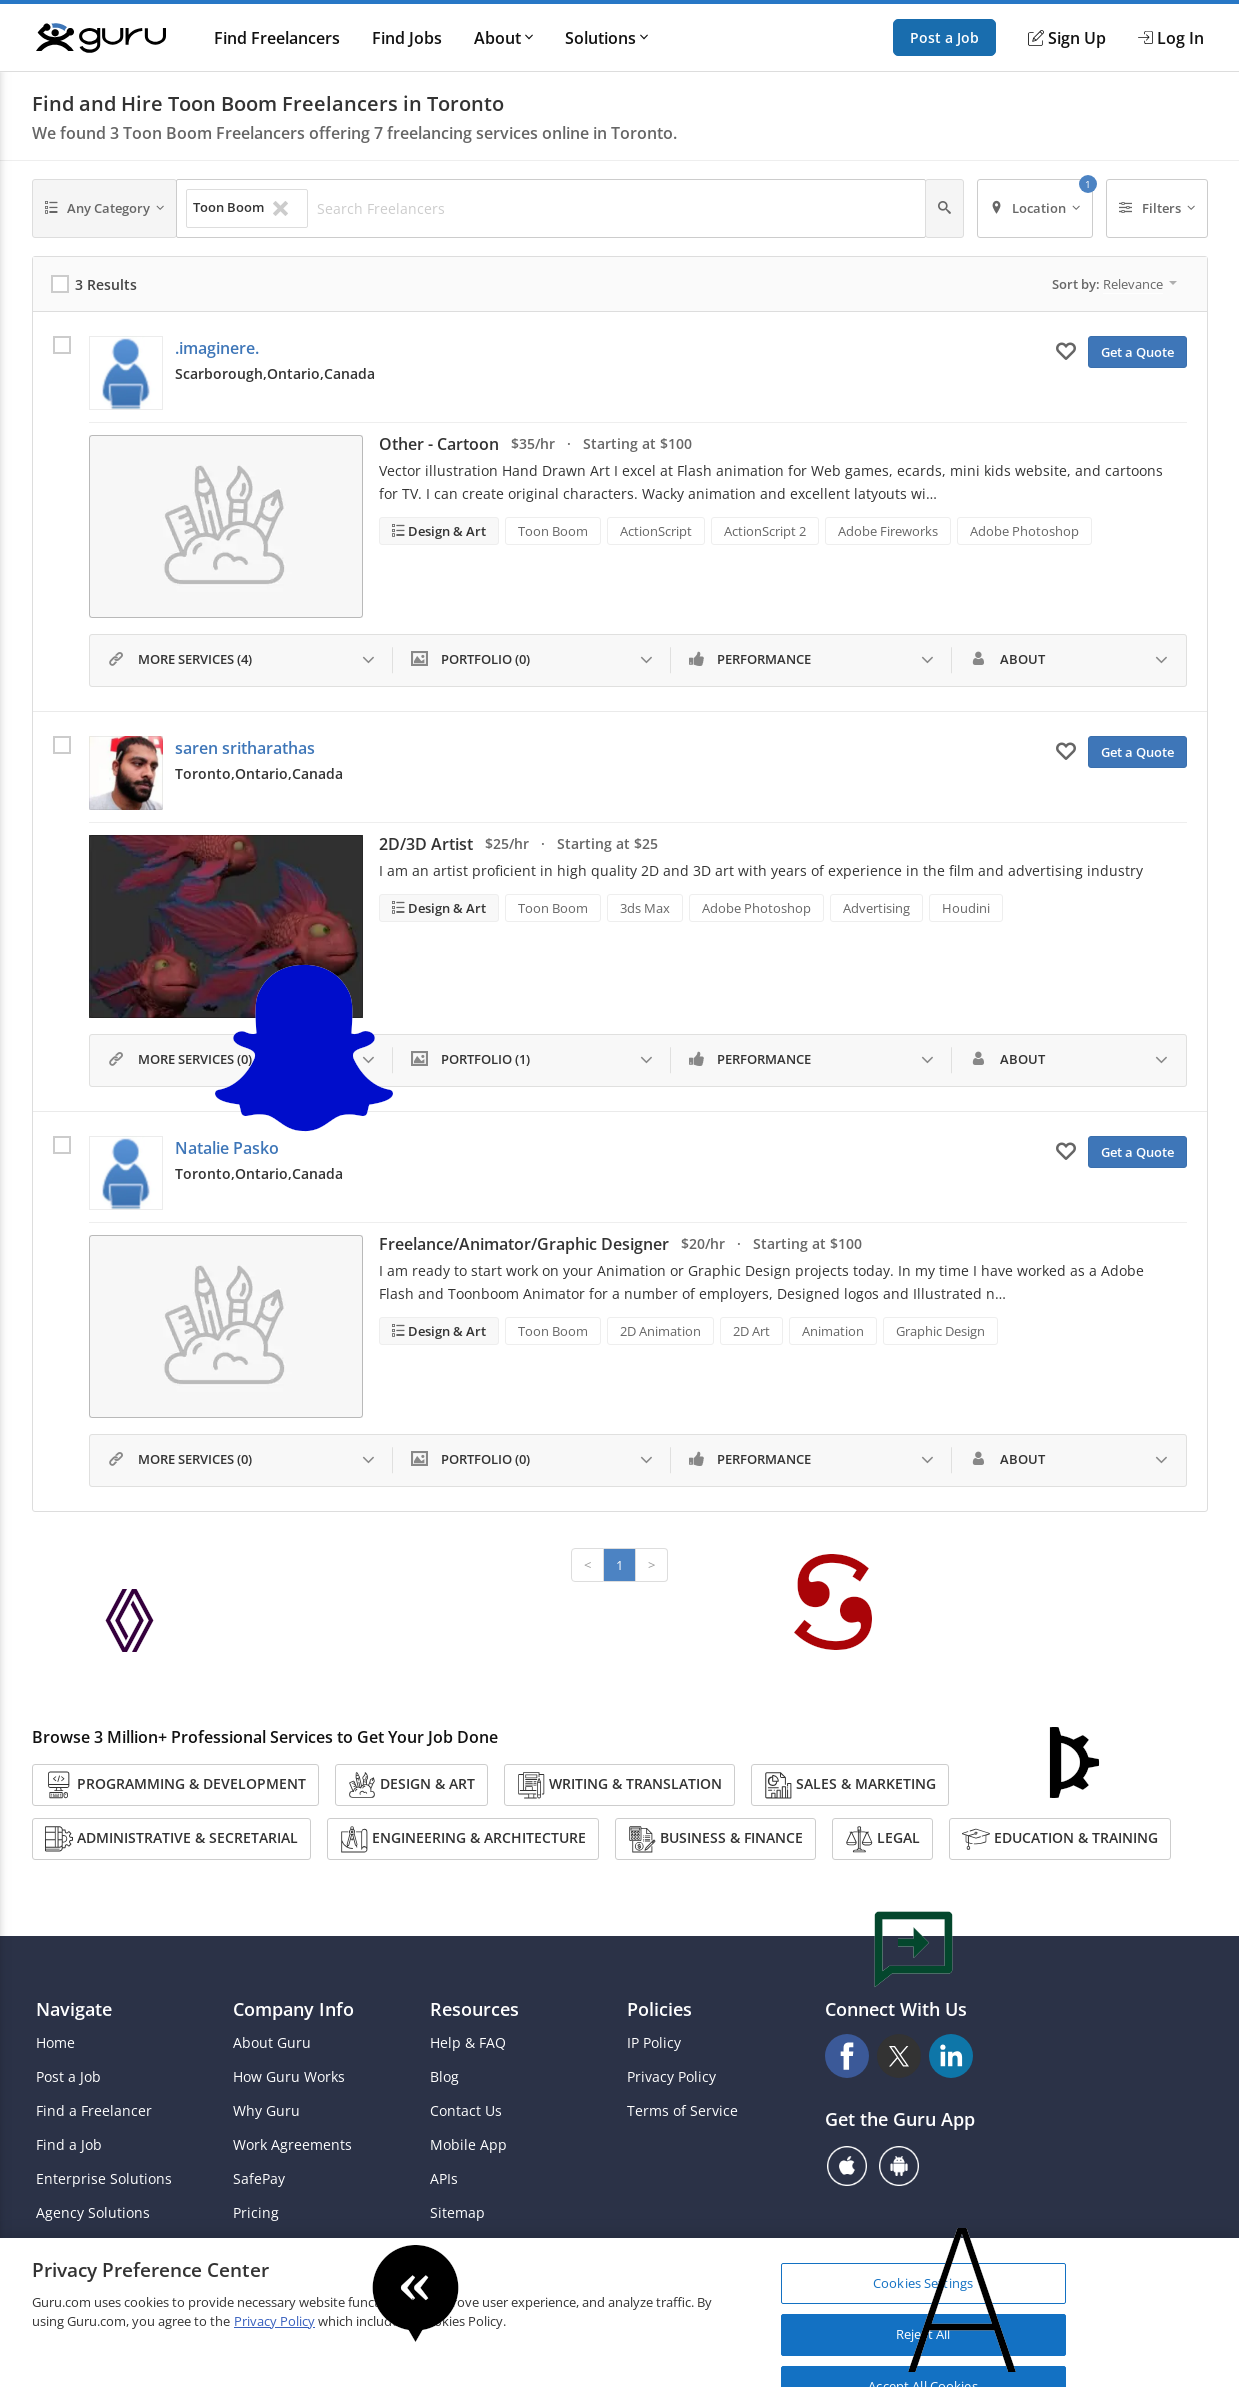 Image resolution: width=1239 pixels, height=2387 pixels. Describe the element at coordinates (304, 1048) in the screenshot. I see `open Snapchat app` at that location.